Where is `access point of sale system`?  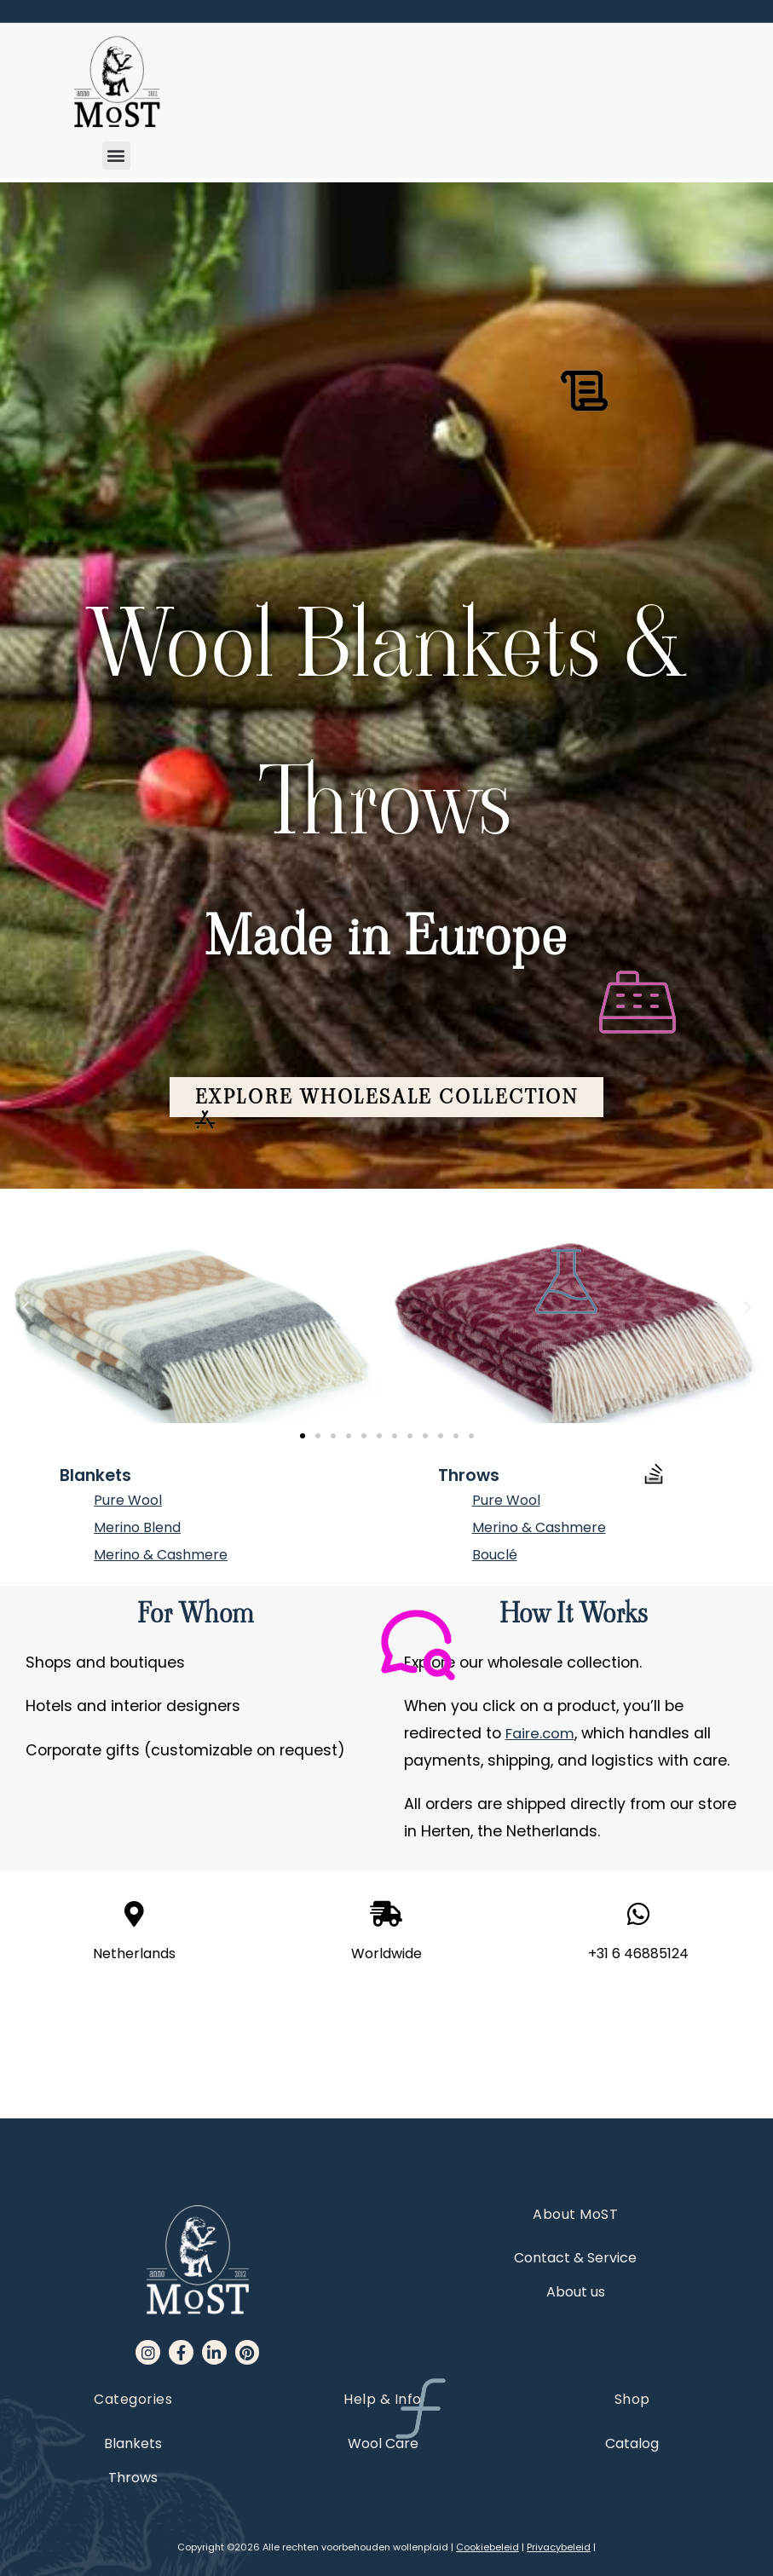 access point of sale system is located at coordinates (637, 1006).